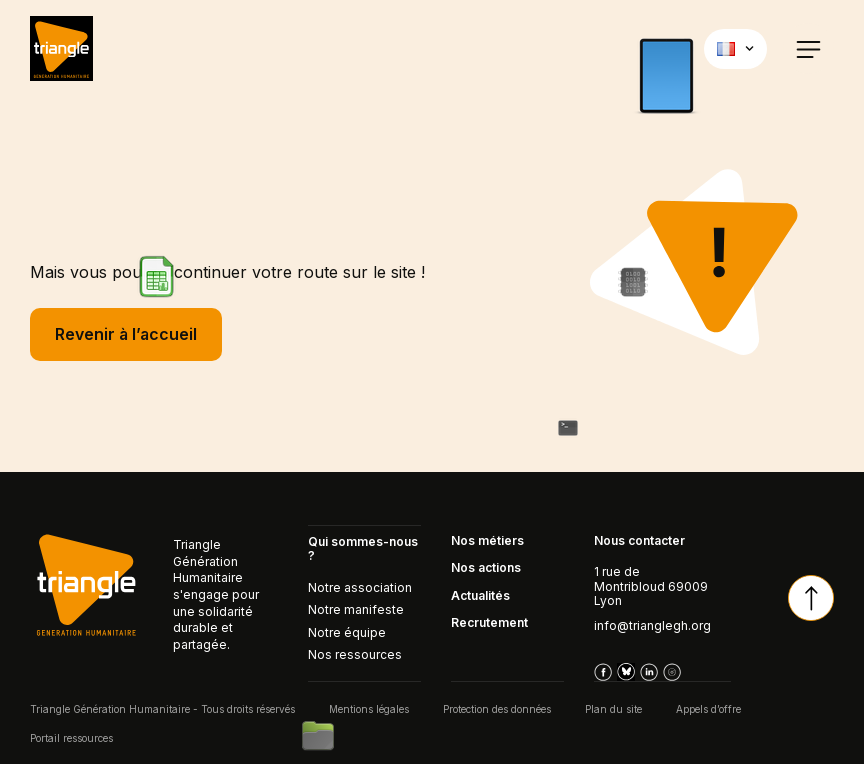 Image resolution: width=864 pixels, height=764 pixels. What do you see at coordinates (318, 735) in the screenshot?
I see `indicates an open or expanded folder` at bounding box center [318, 735].